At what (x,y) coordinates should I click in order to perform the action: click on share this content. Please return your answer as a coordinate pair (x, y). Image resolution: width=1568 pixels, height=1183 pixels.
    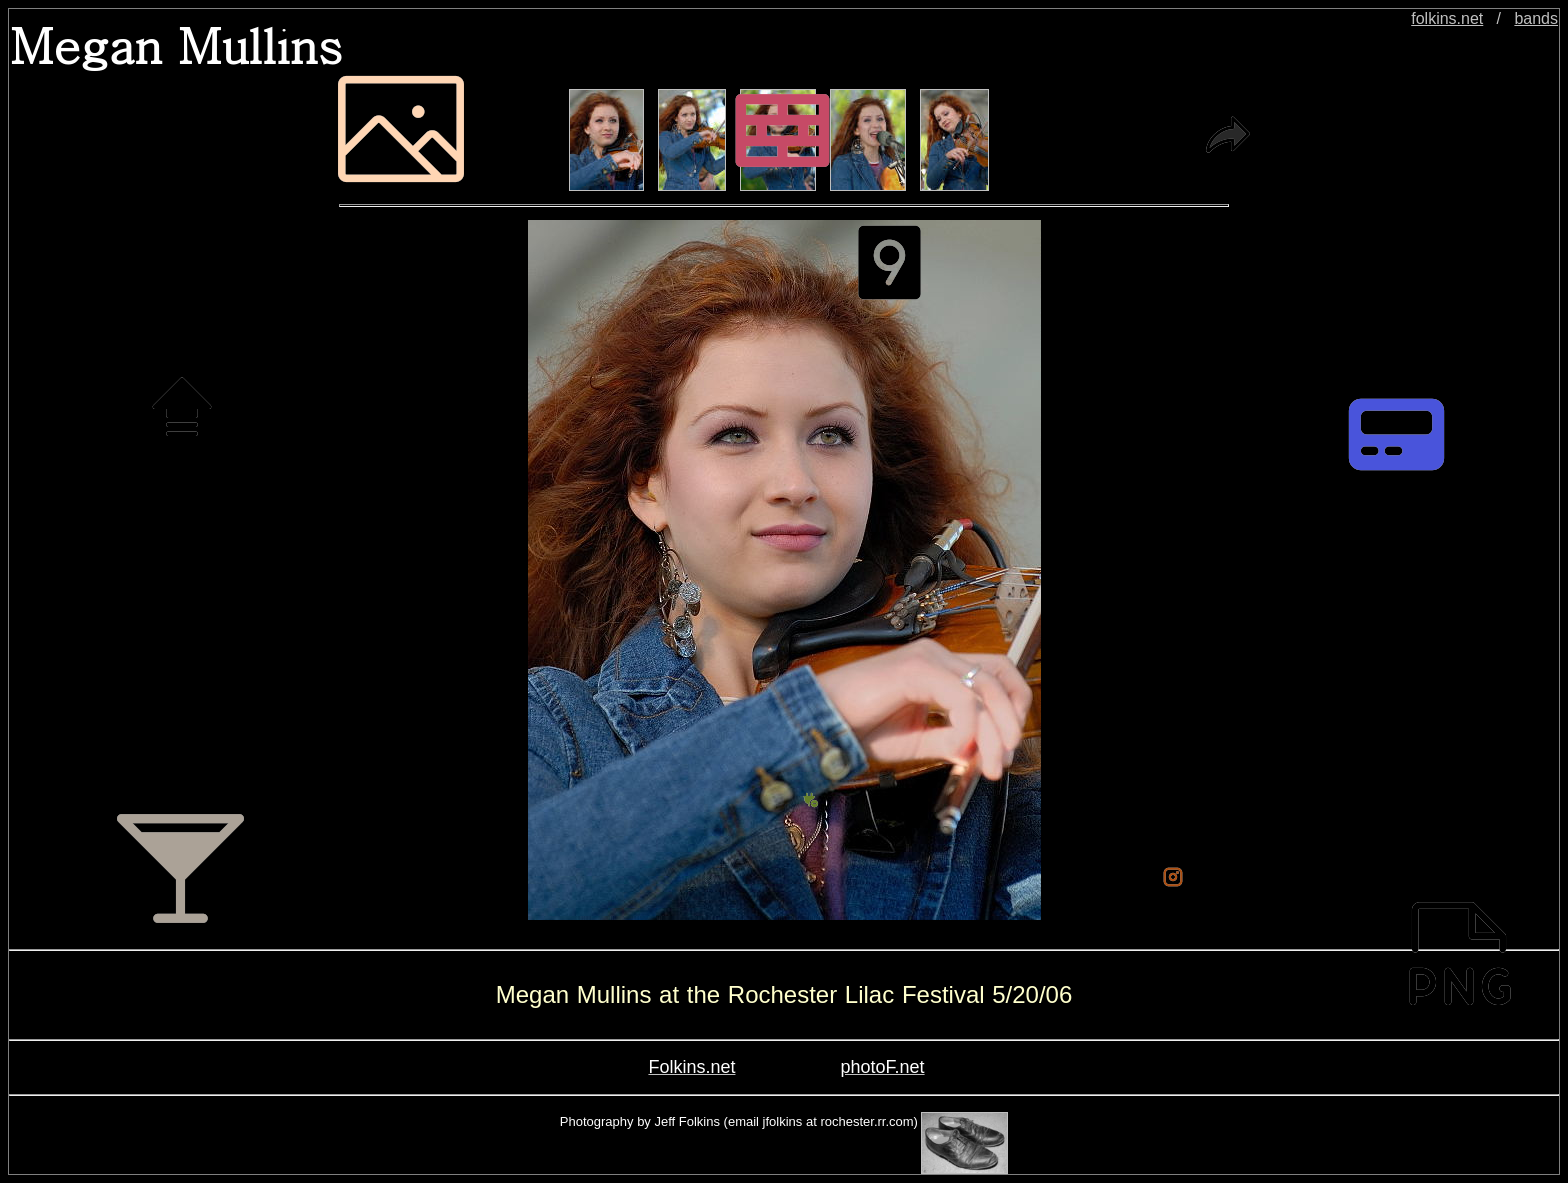
    Looking at the image, I should click on (1228, 137).